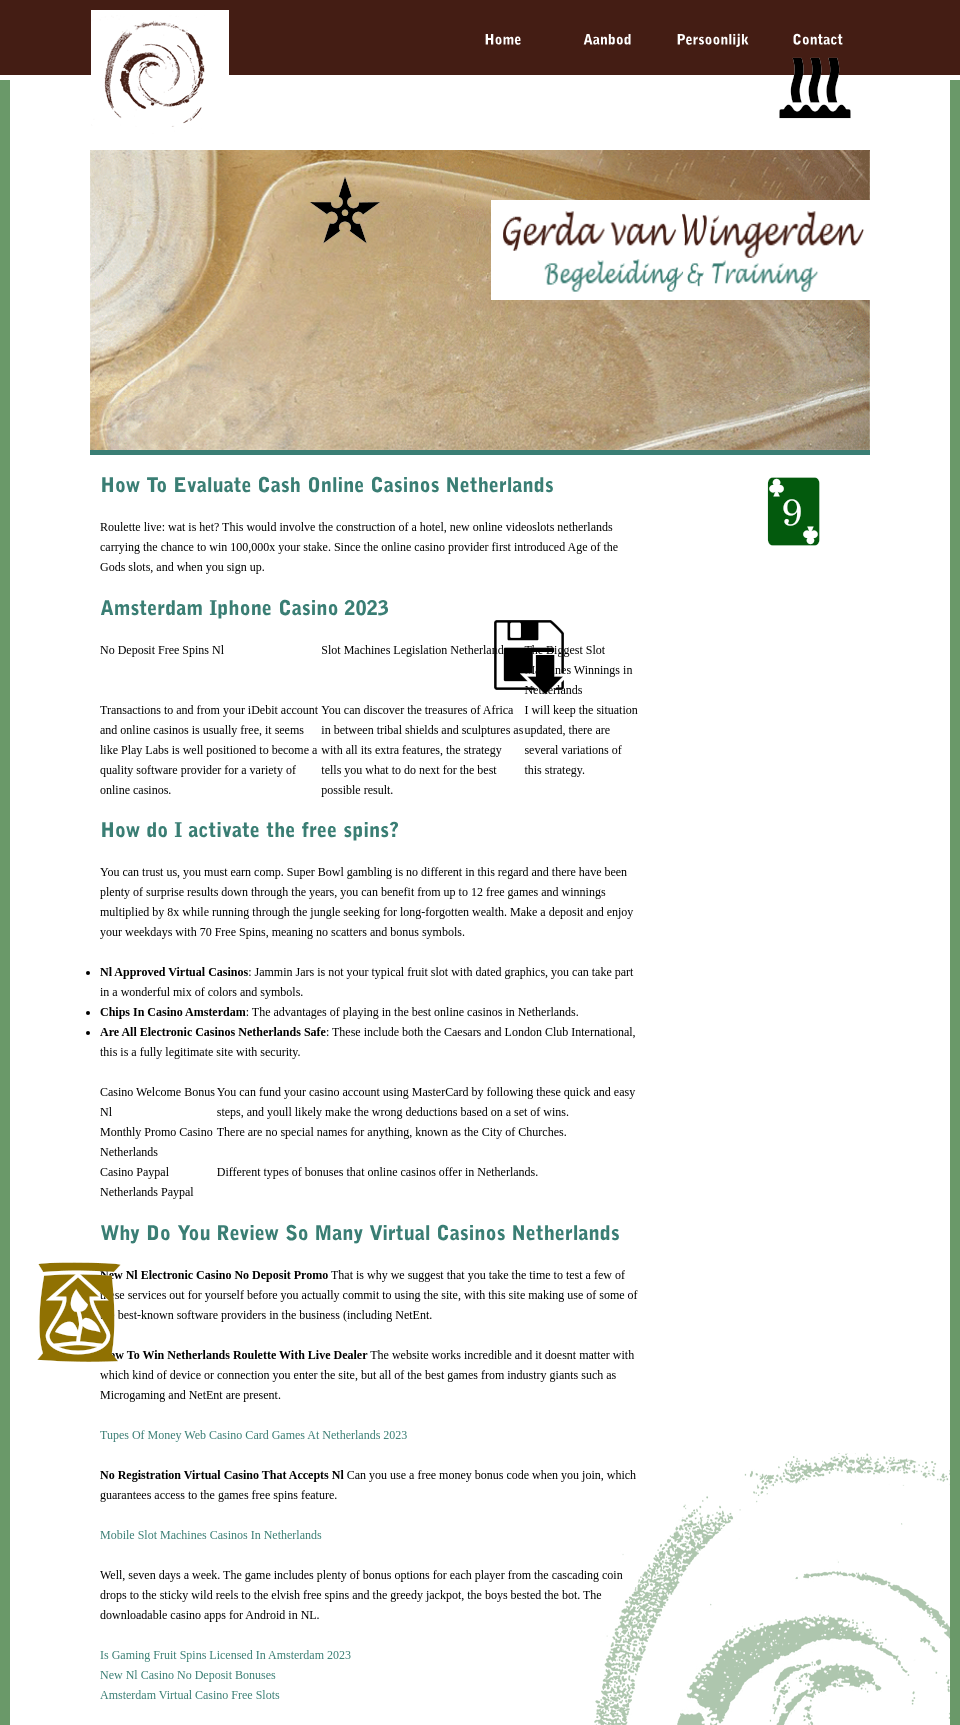 The image size is (960, 1725). I want to click on indicates a hot surface warning, so click(815, 88).